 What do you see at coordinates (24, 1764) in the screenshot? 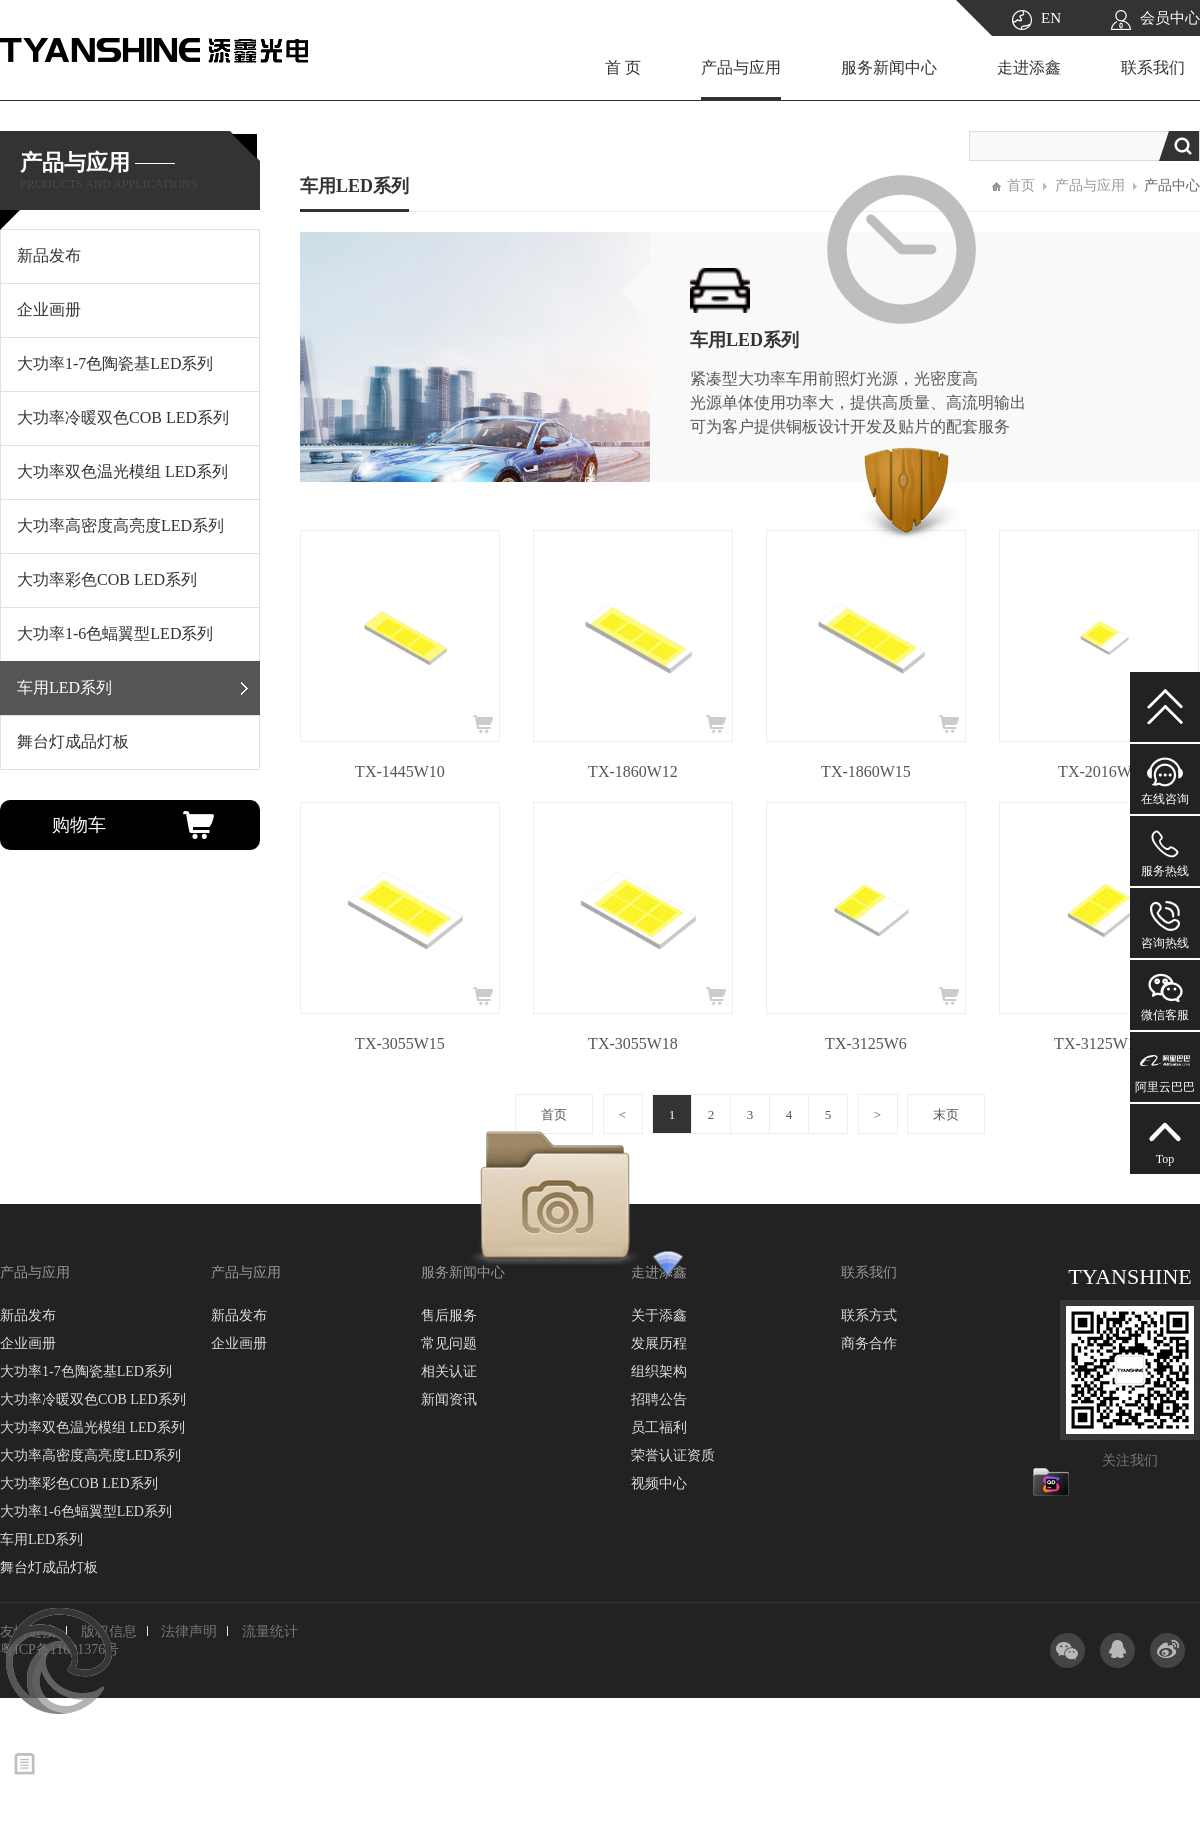
I see `access multi-disk or RAID storage drive` at bounding box center [24, 1764].